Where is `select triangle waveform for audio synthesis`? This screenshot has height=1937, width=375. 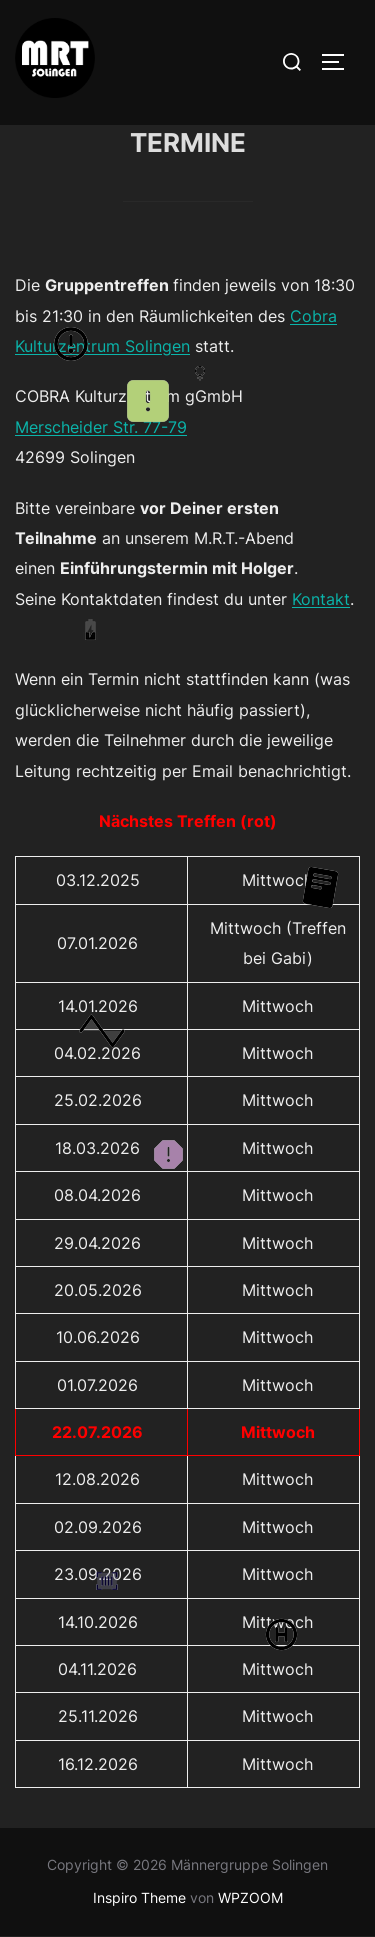
select triangle waveform for audio synthesis is located at coordinates (102, 1031).